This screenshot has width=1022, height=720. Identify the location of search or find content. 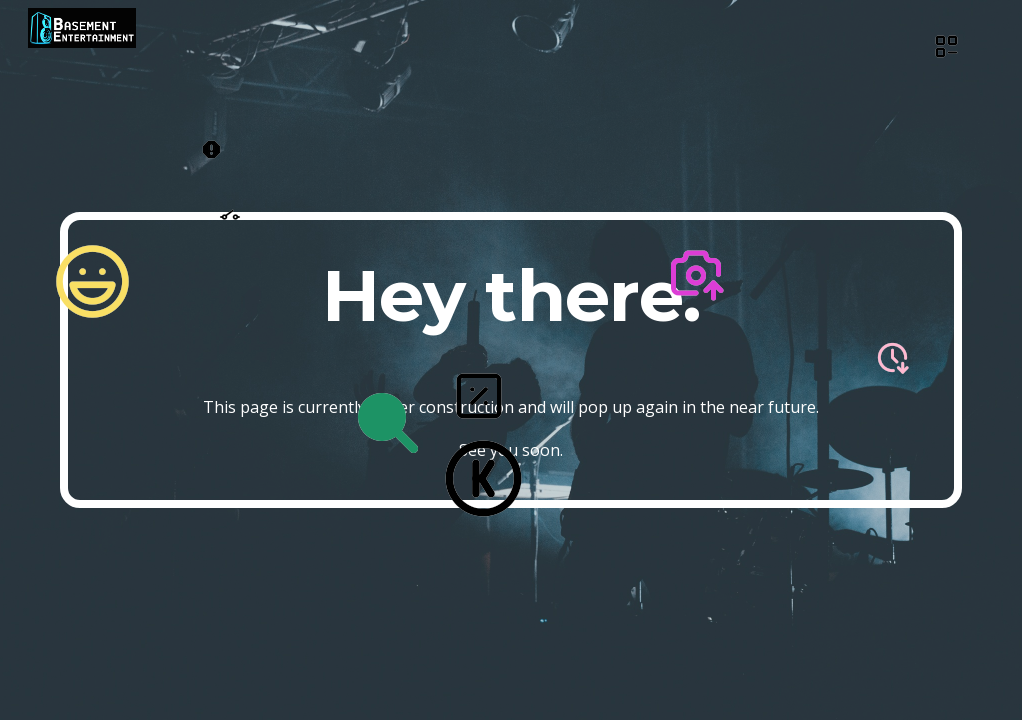
(388, 423).